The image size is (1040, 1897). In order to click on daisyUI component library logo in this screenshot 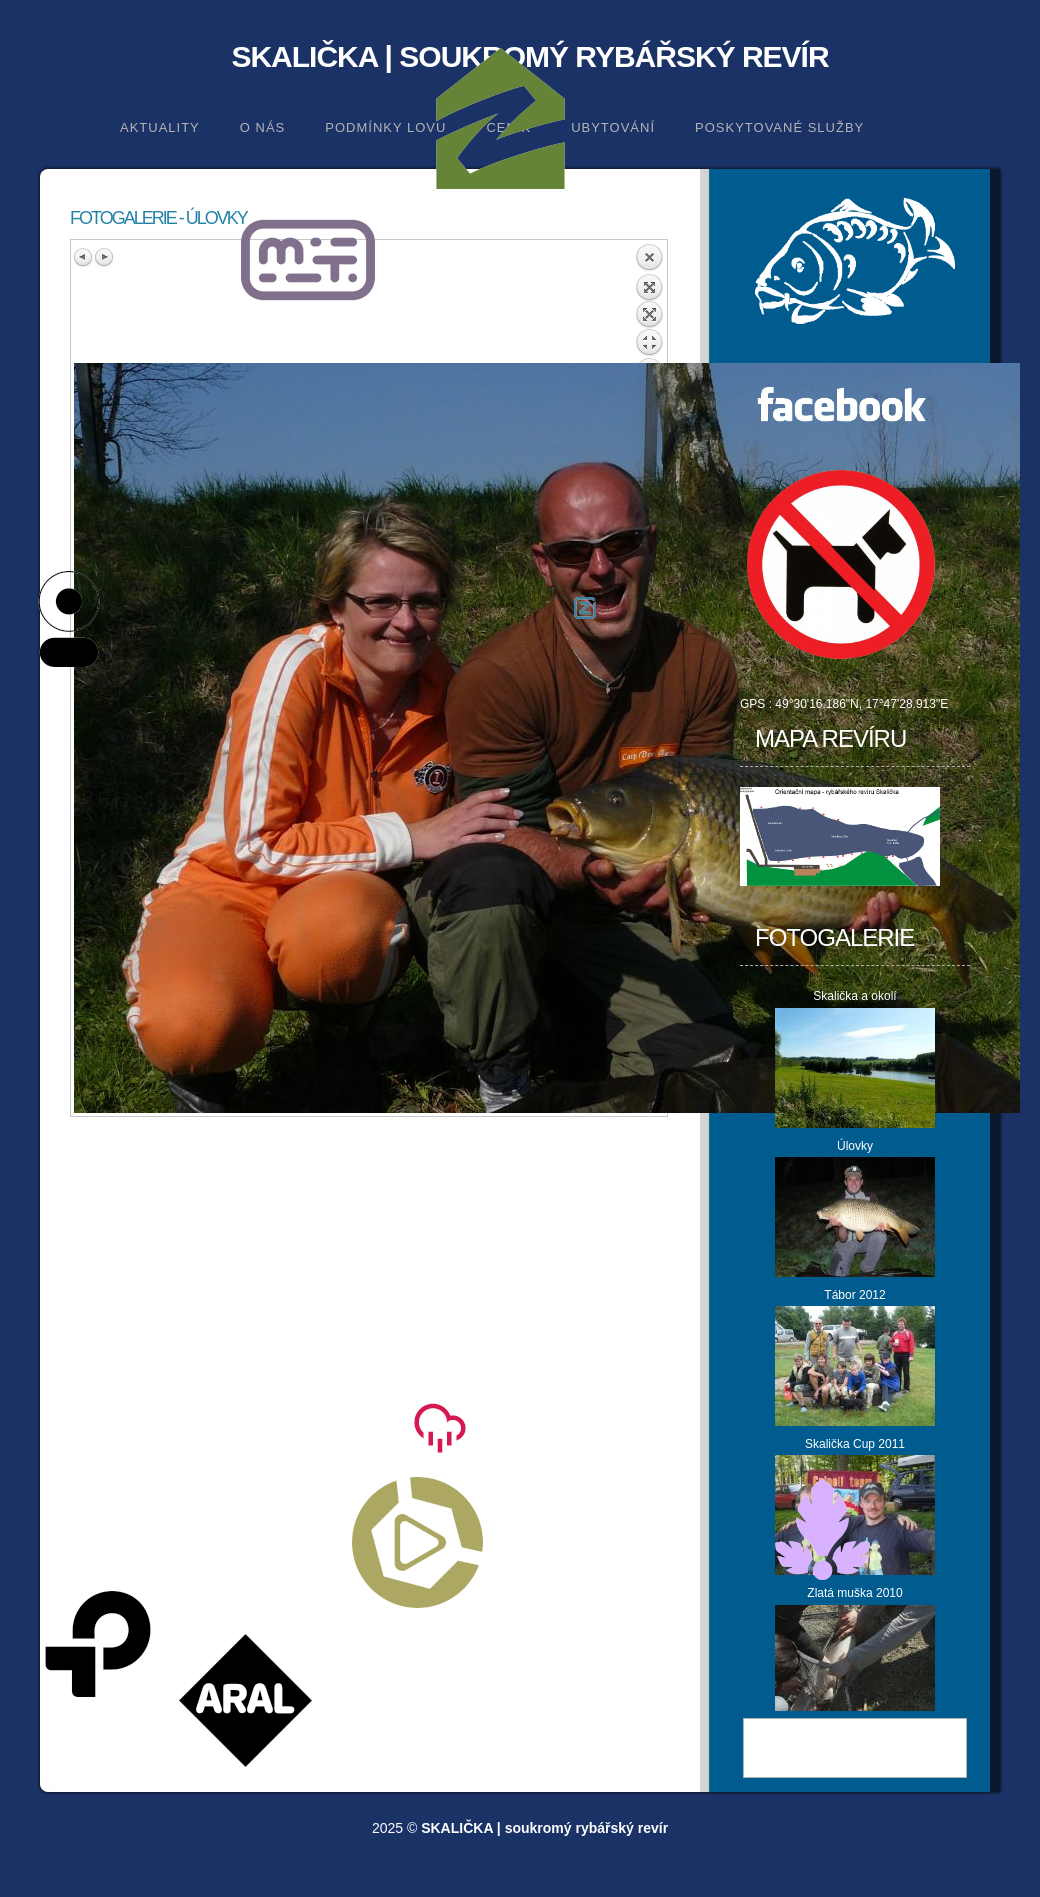, I will do `click(69, 619)`.